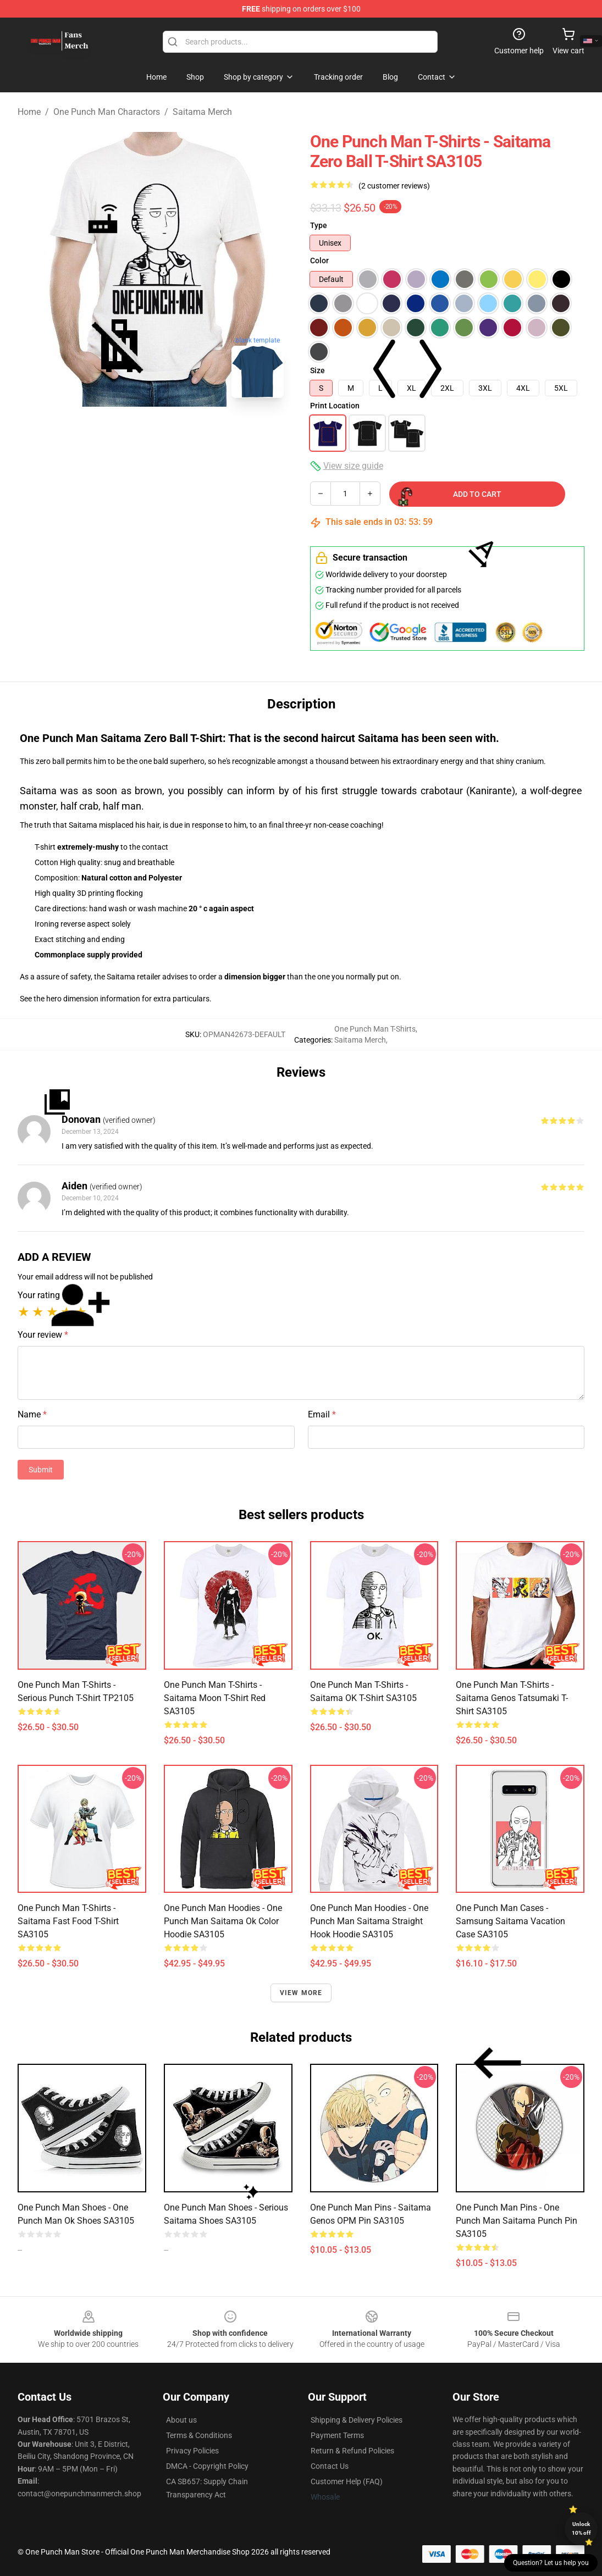 This screenshot has width=602, height=2576. I want to click on rotate text at a downward angle, so click(482, 553).